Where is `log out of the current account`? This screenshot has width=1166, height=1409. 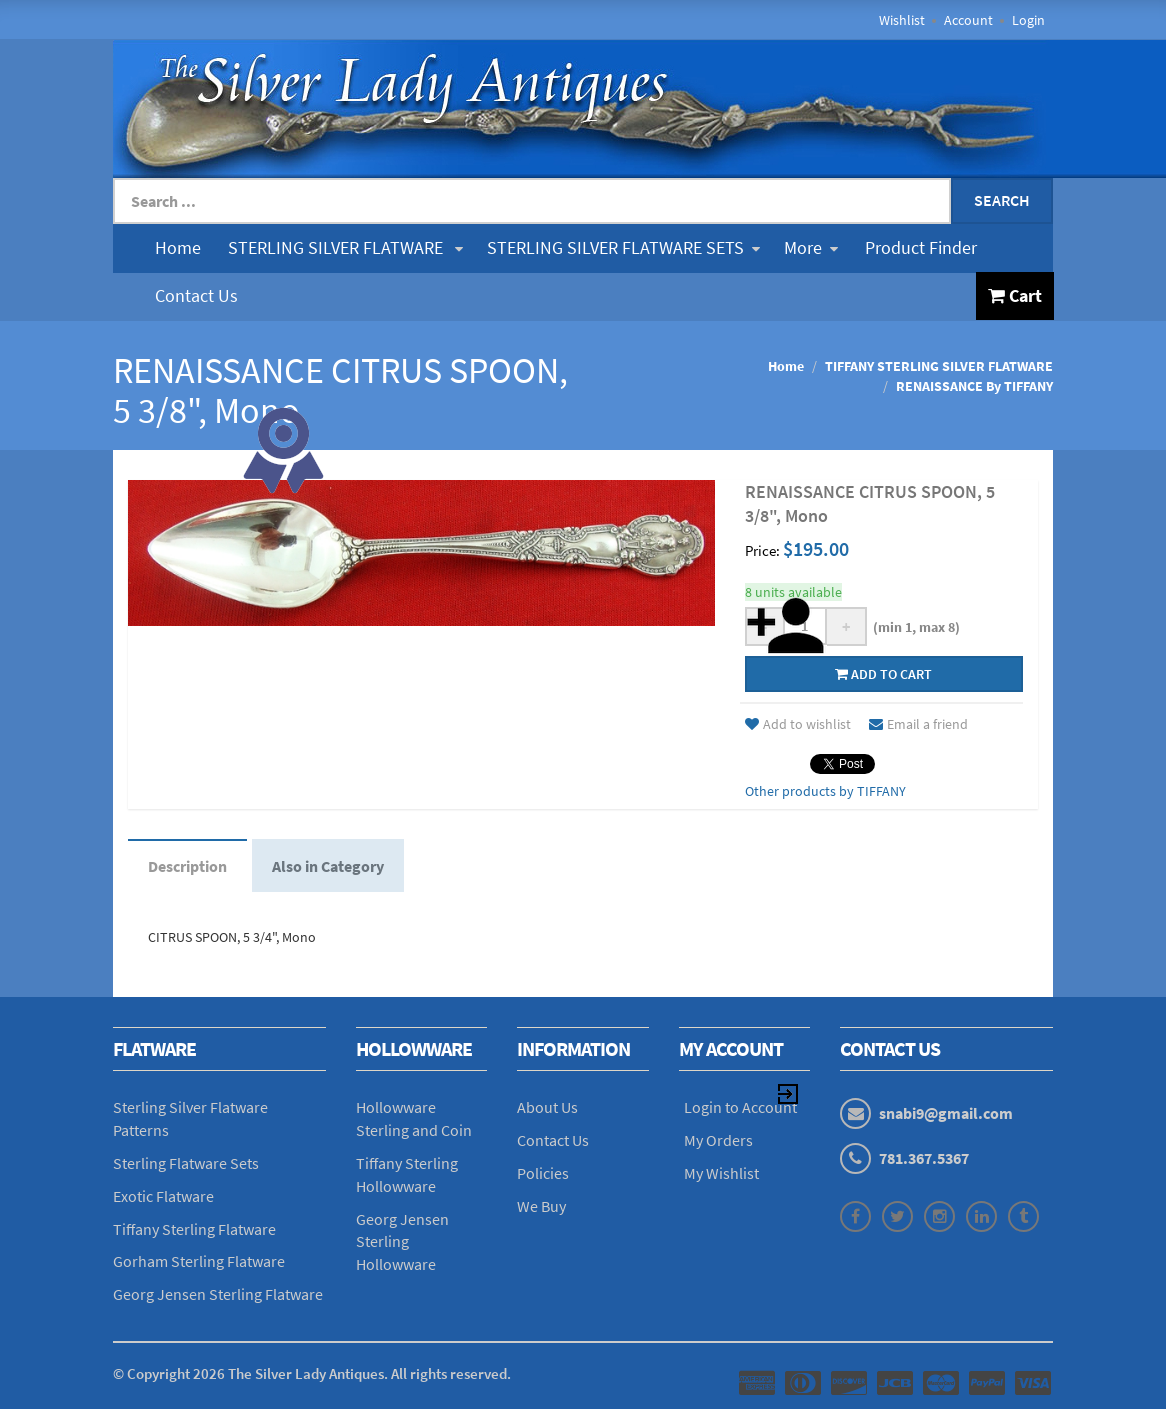
log out of the current account is located at coordinates (788, 1094).